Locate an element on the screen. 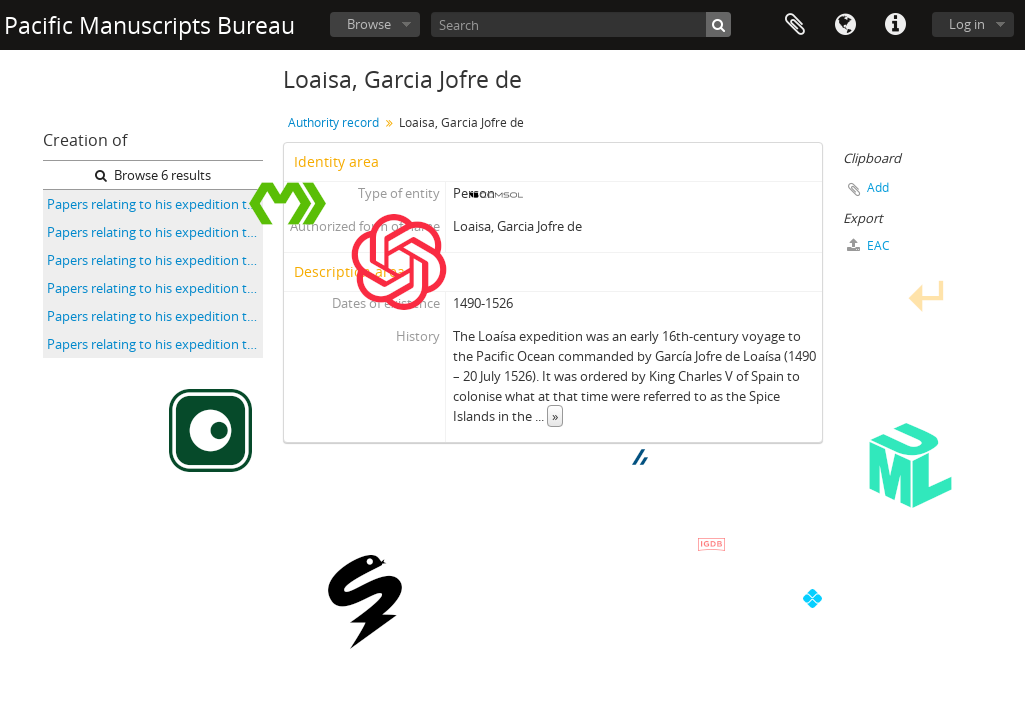  indicates UML (Unified Modeling Language) diagram support is located at coordinates (910, 465).